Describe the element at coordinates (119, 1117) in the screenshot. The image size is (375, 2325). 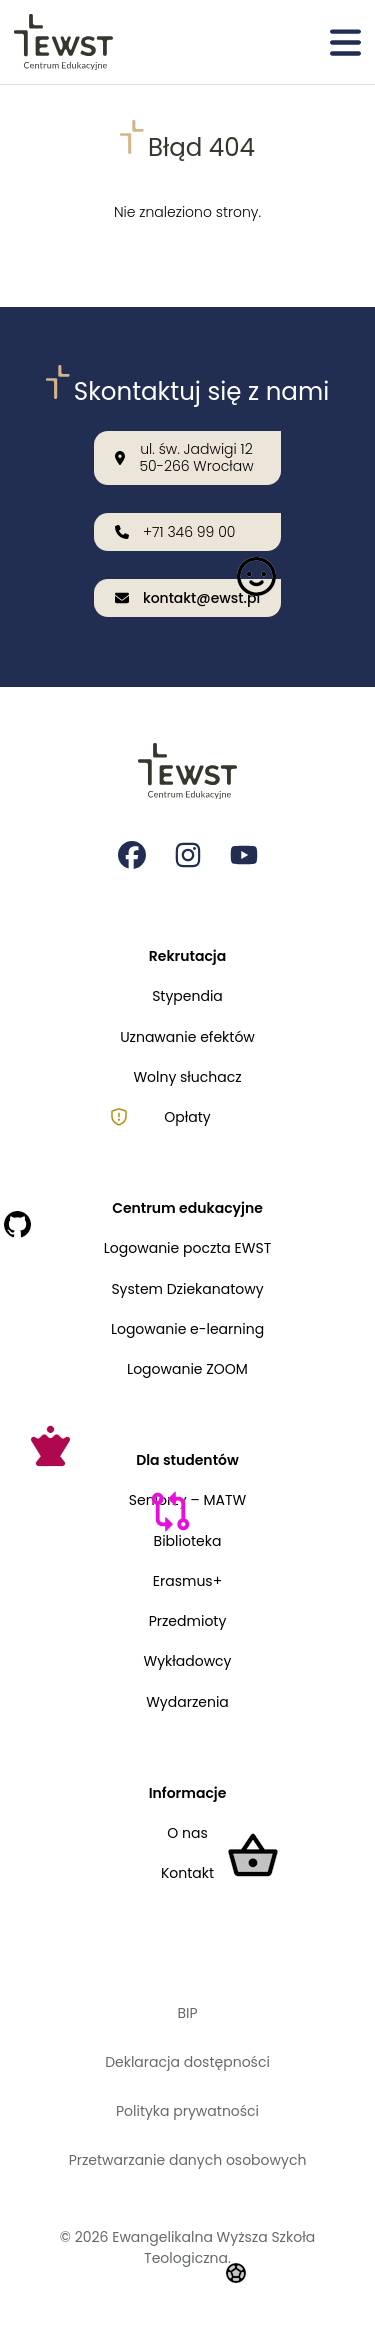
I see `view security or privacy settings` at that location.